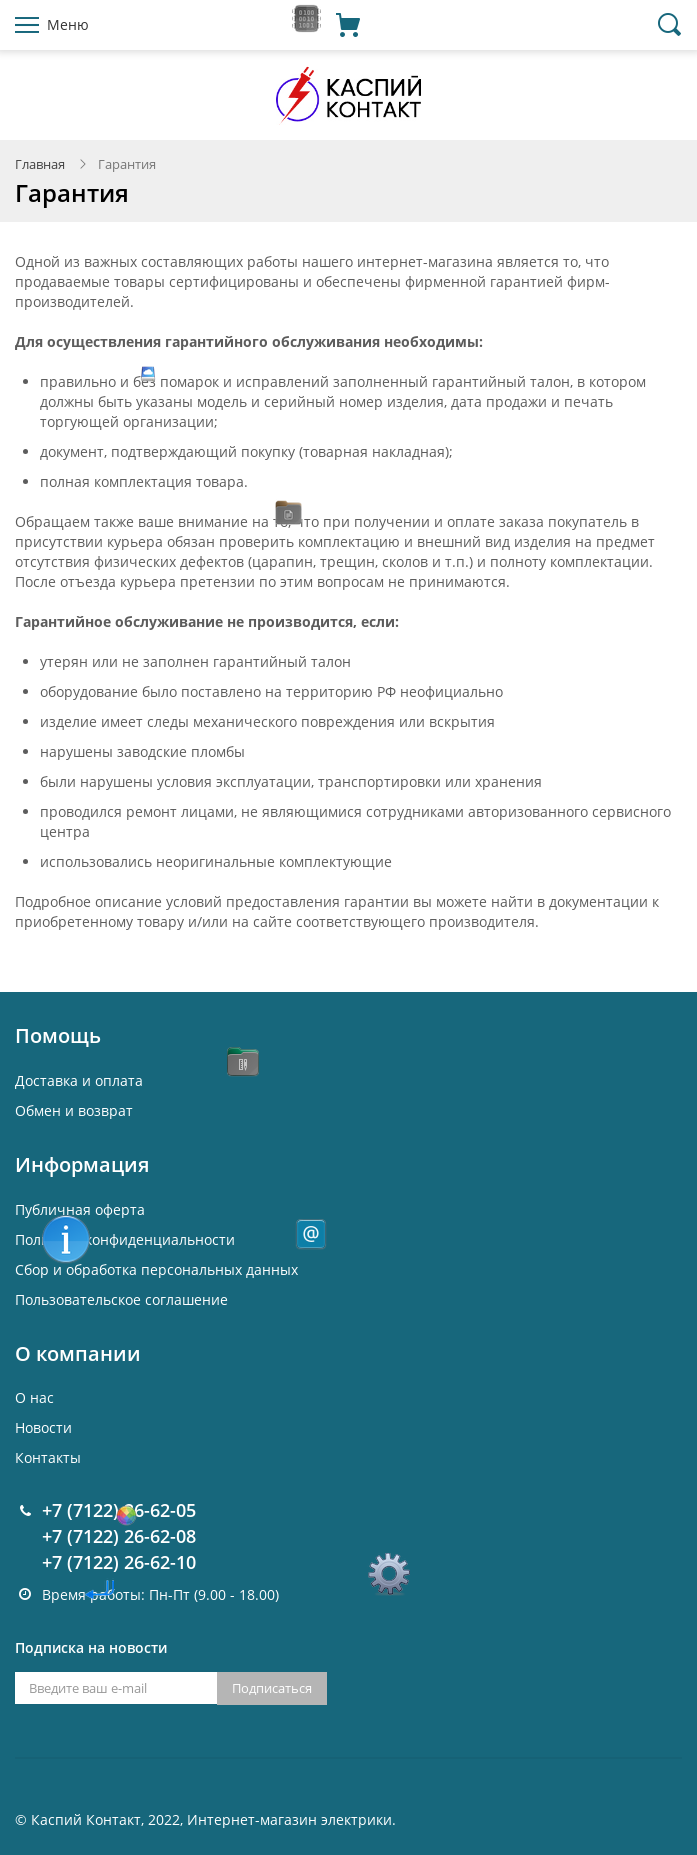 Image resolution: width=697 pixels, height=1855 pixels. I want to click on access automator service settings, so click(388, 1574).